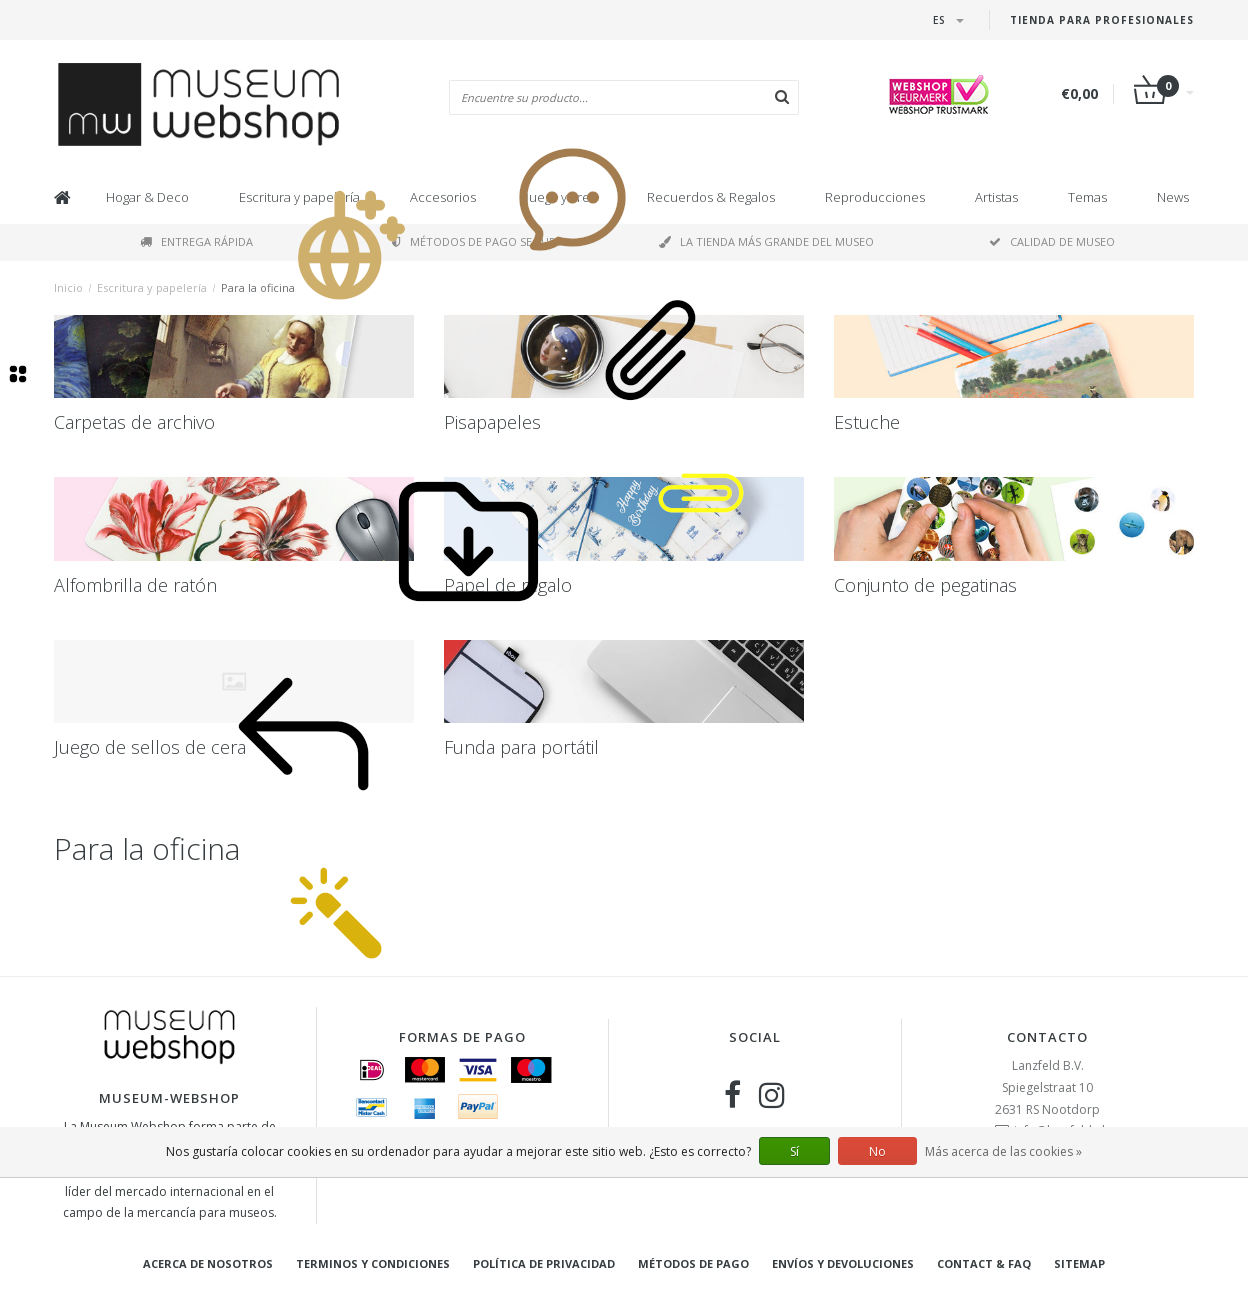  I want to click on attach a file to your message, so click(652, 350).